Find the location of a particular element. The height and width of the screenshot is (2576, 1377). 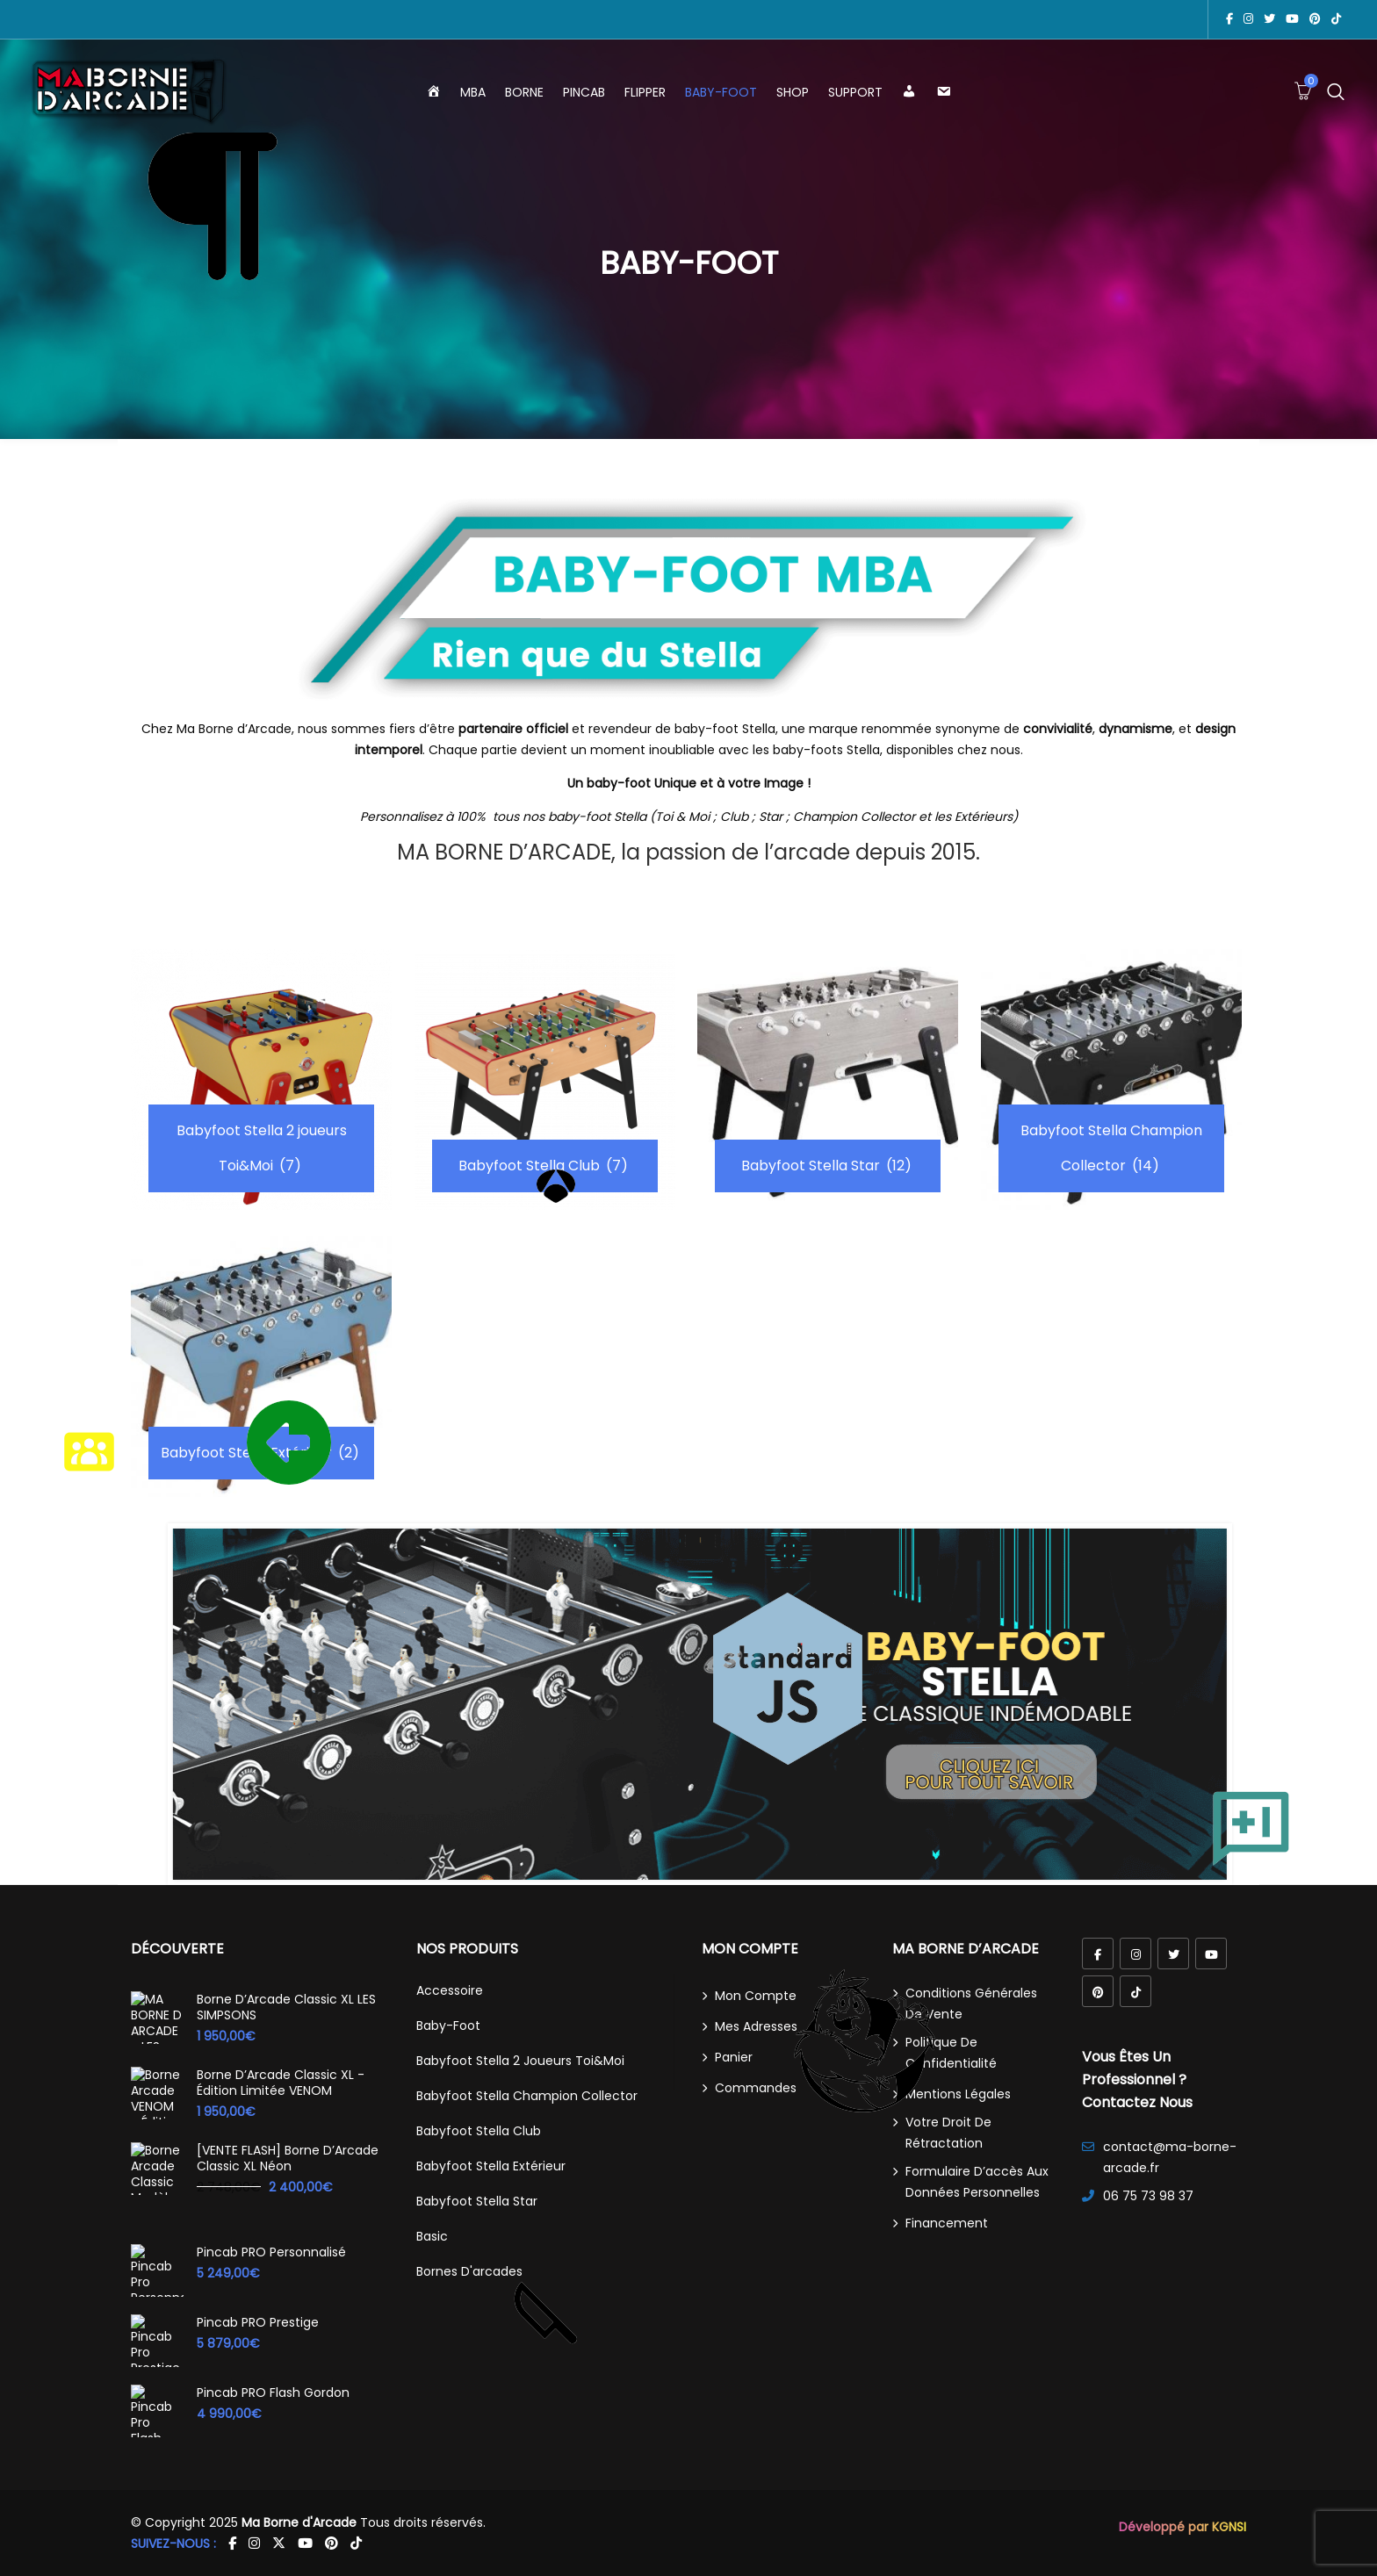

insert a paragraph break is located at coordinates (213, 206).